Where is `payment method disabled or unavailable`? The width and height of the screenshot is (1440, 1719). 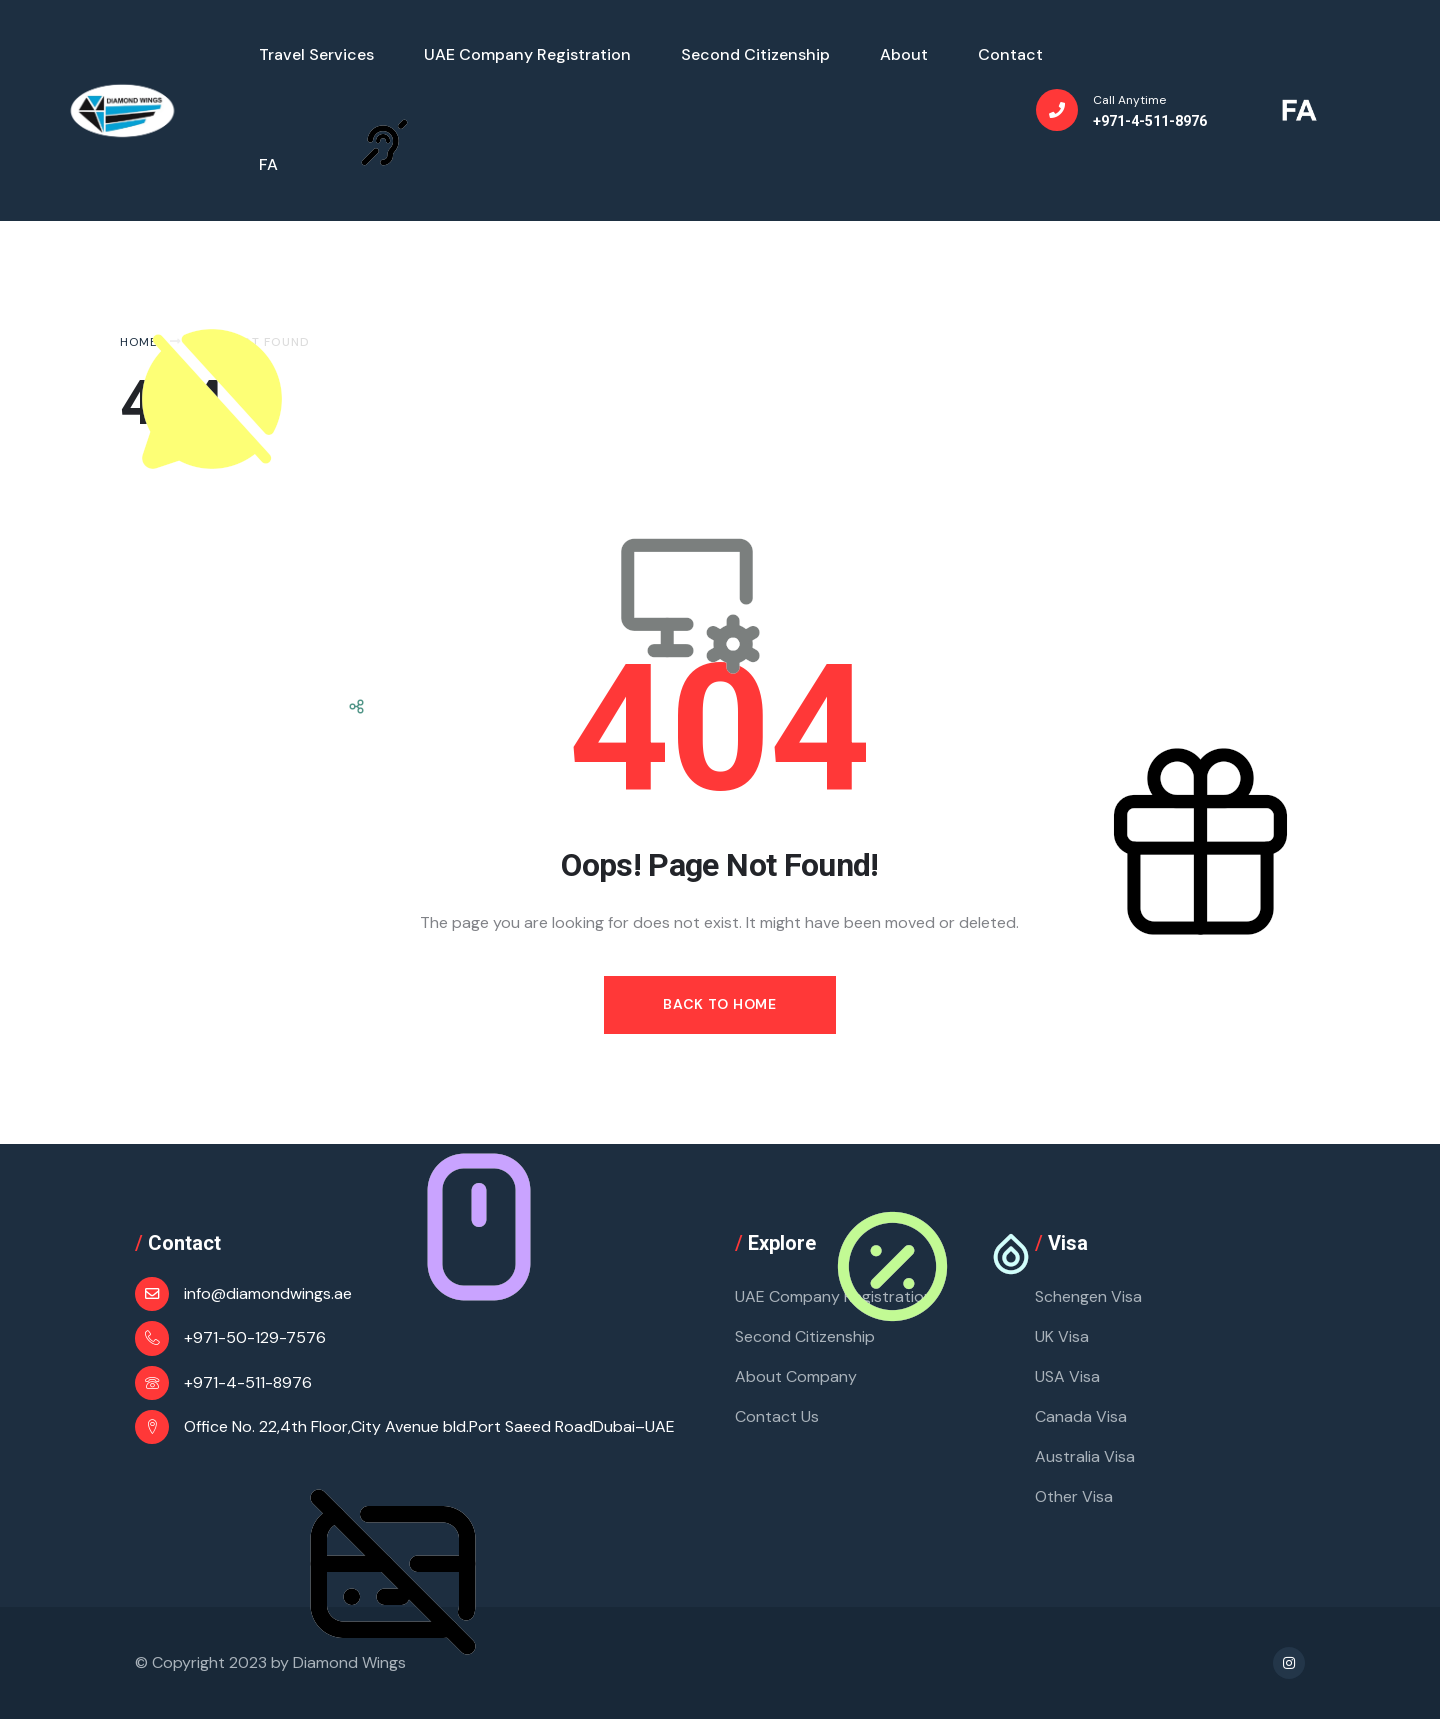 payment method disabled or unavailable is located at coordinates (393, 1572).